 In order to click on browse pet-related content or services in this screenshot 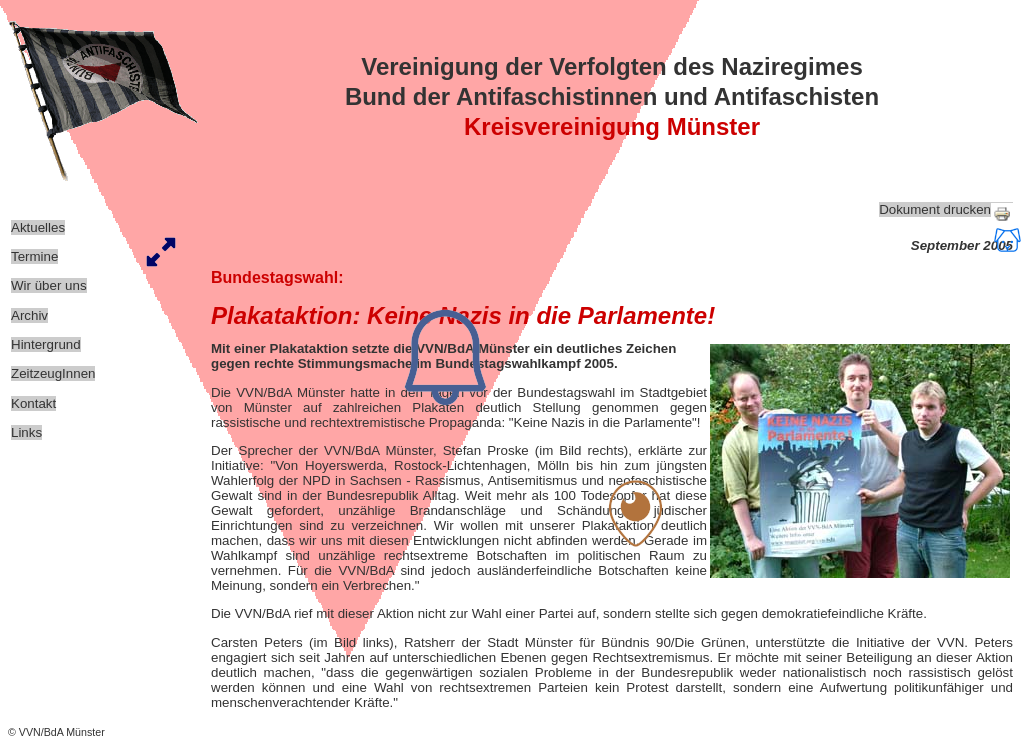, I will do `click(1007, 240)`.